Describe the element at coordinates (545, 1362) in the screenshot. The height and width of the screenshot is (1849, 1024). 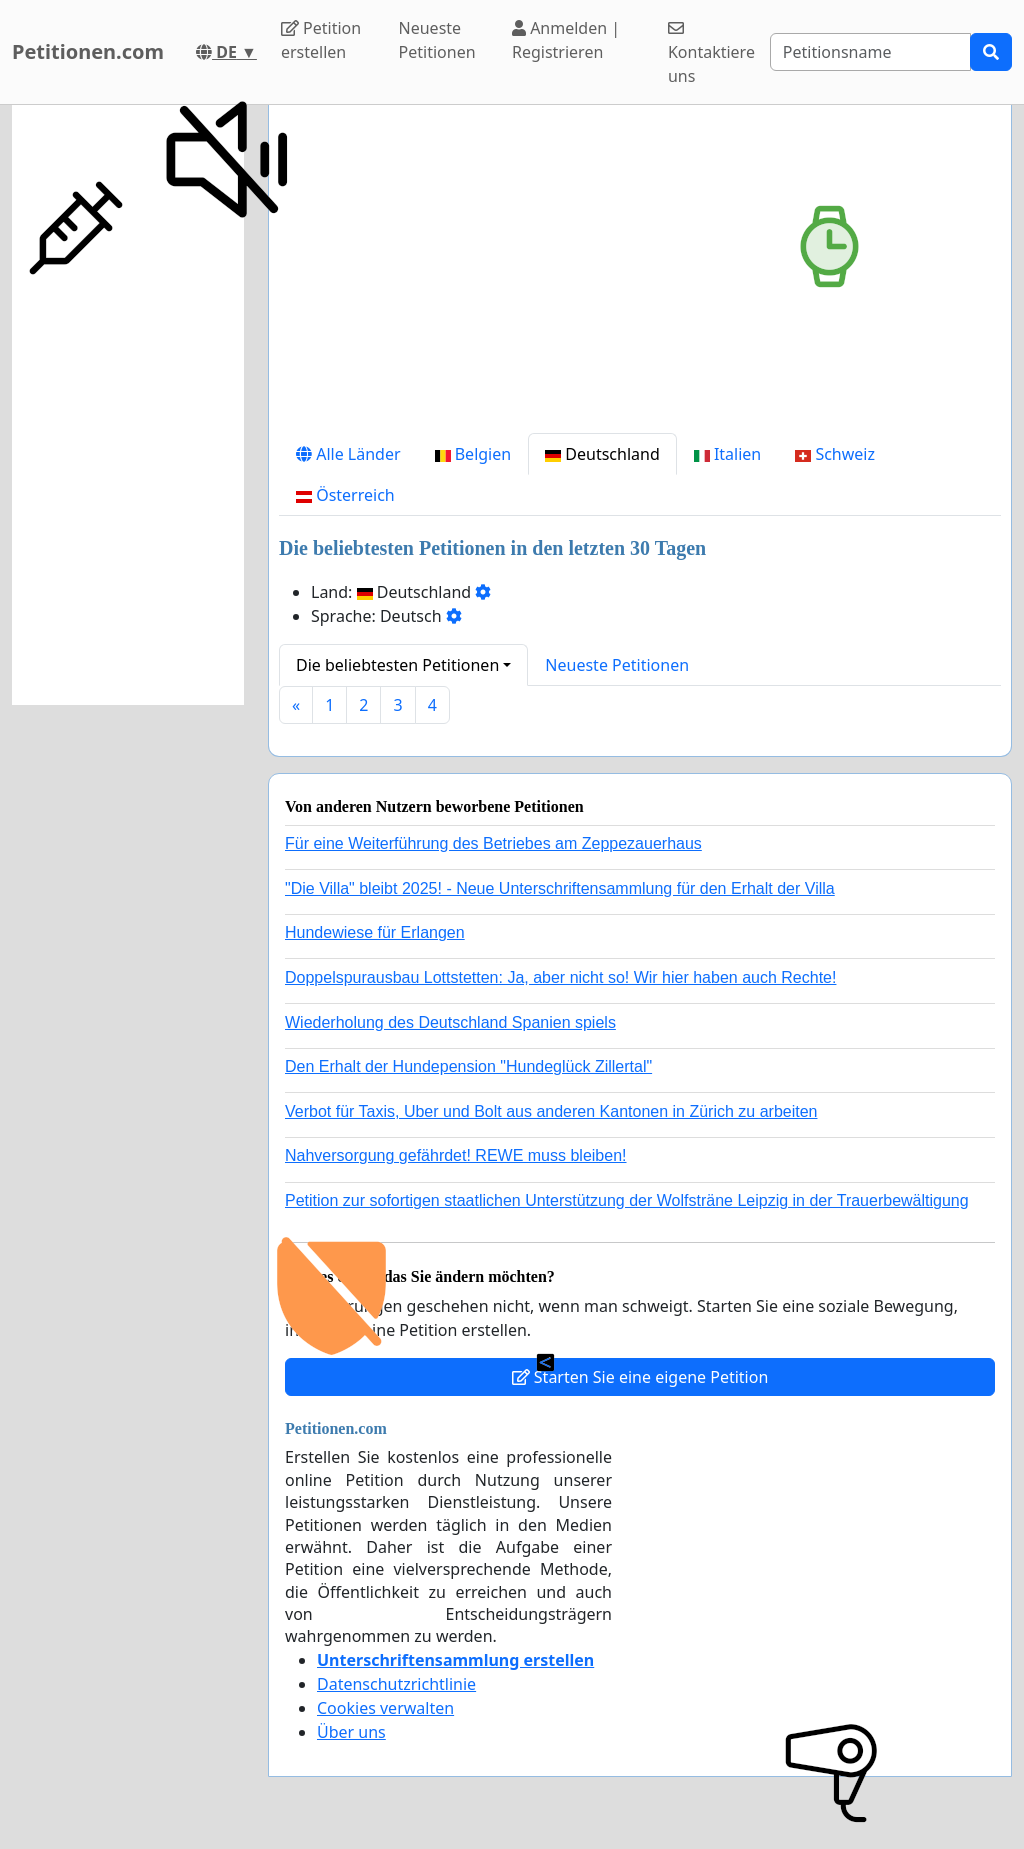
I see `navigate to previous item or page` at that location.